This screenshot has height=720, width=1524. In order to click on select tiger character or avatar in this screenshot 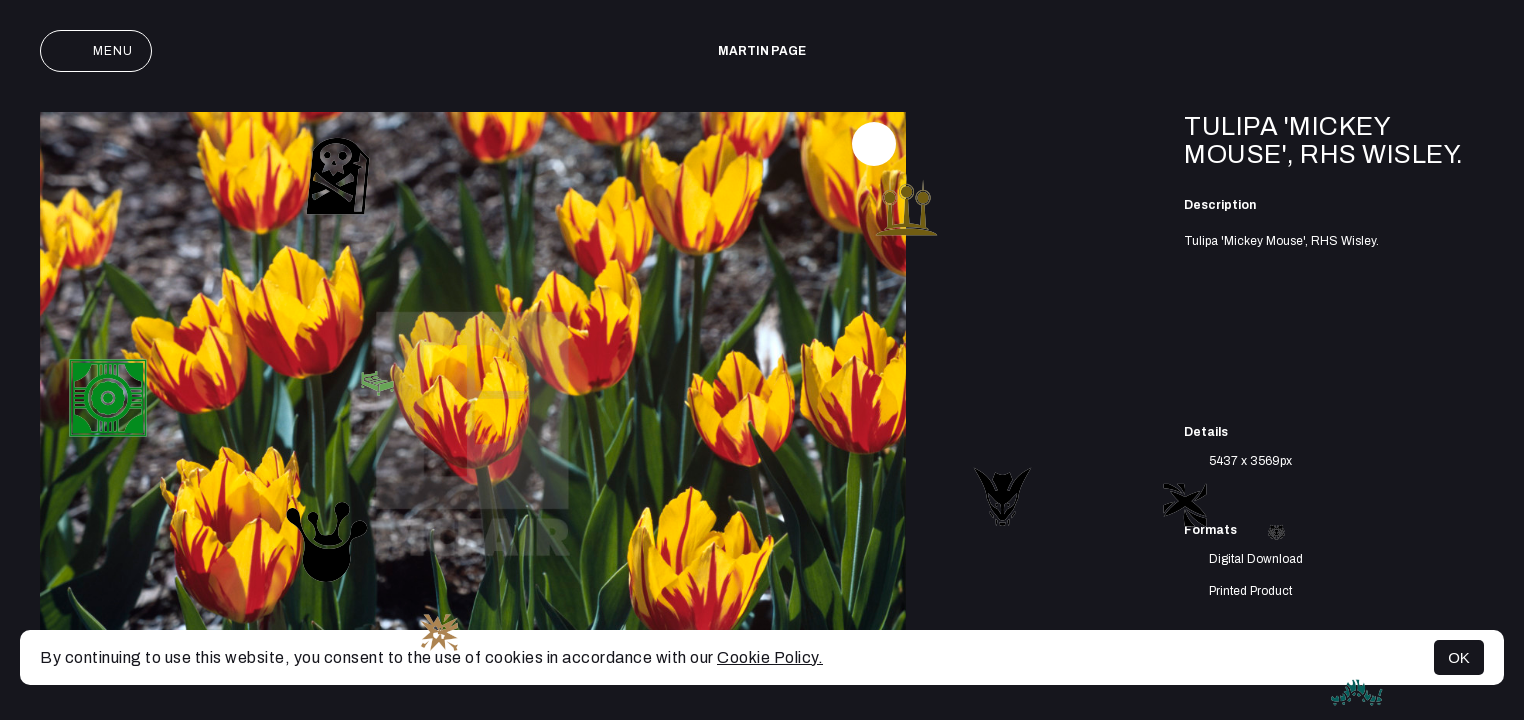, I will do `click(1276, 532)`.